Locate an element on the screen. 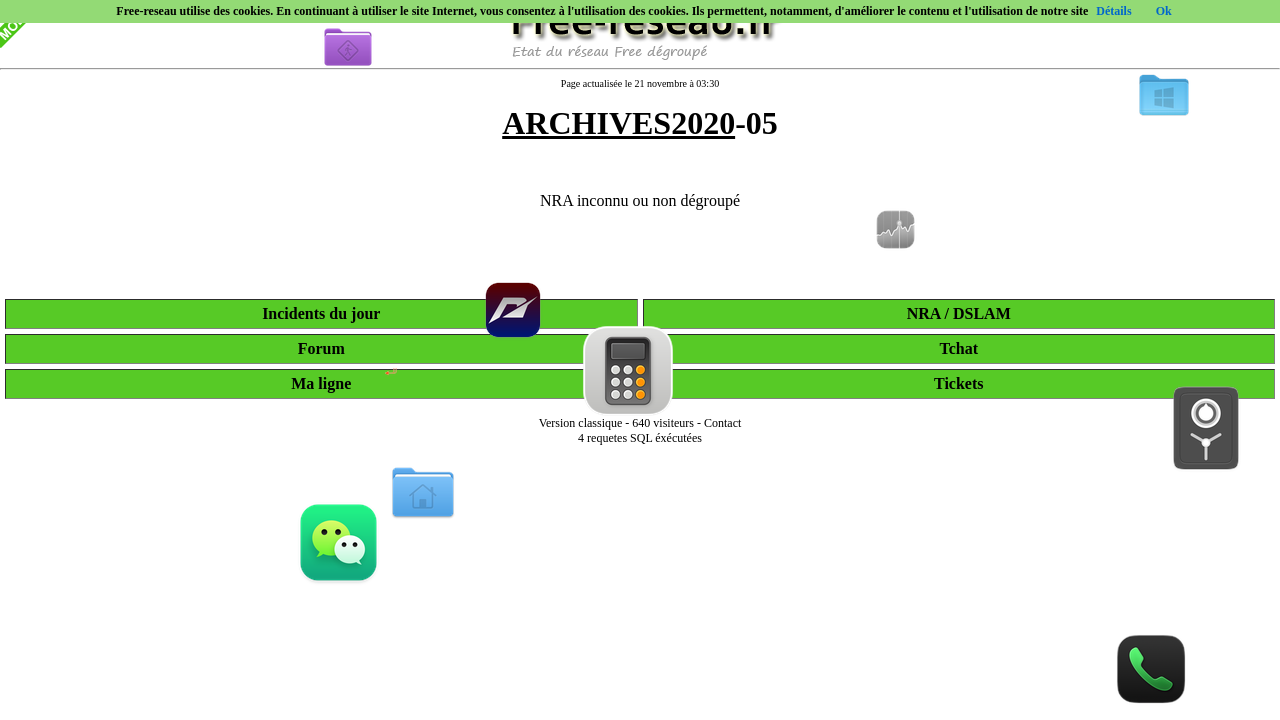 This screenshot has height=720, width=1280. open your home folder is located at coordinates (423, 492).